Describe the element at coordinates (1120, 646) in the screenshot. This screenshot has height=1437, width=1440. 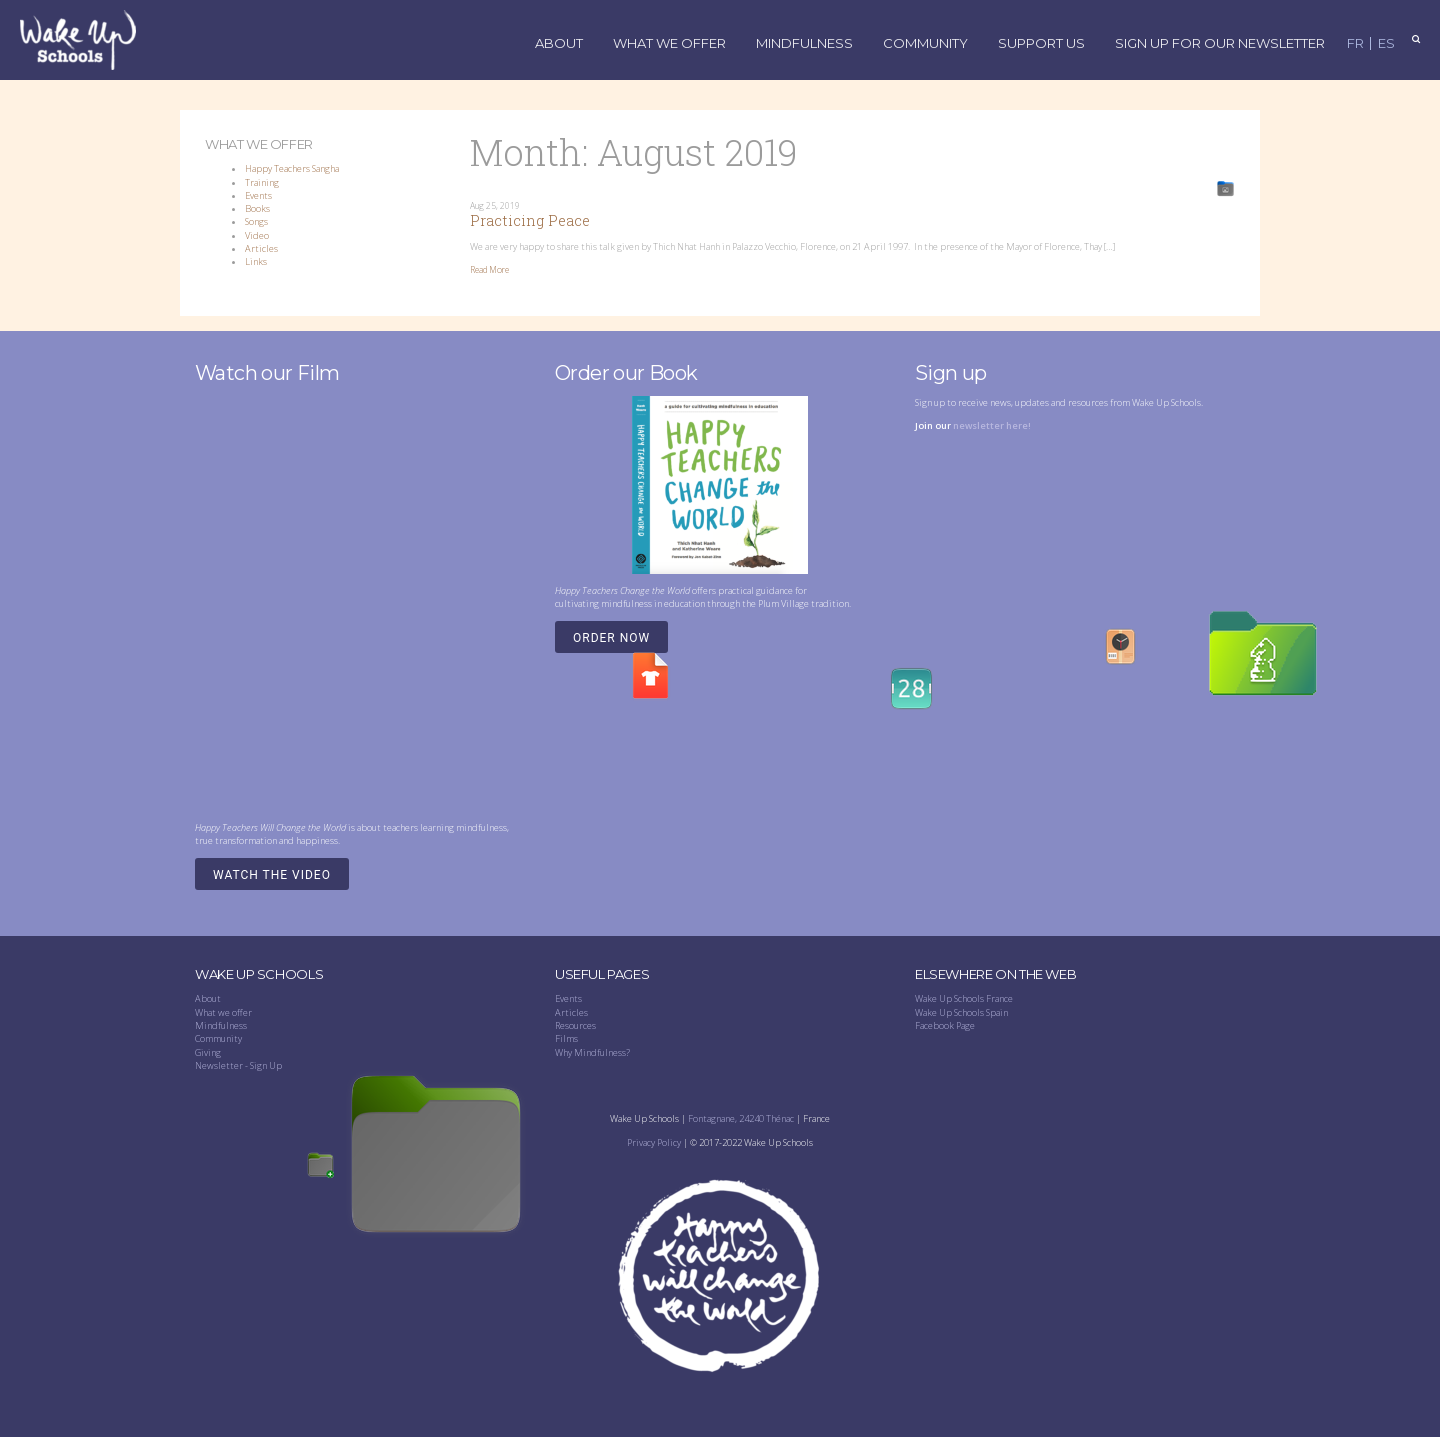
I see `package manager is processing or waiting` at that location.